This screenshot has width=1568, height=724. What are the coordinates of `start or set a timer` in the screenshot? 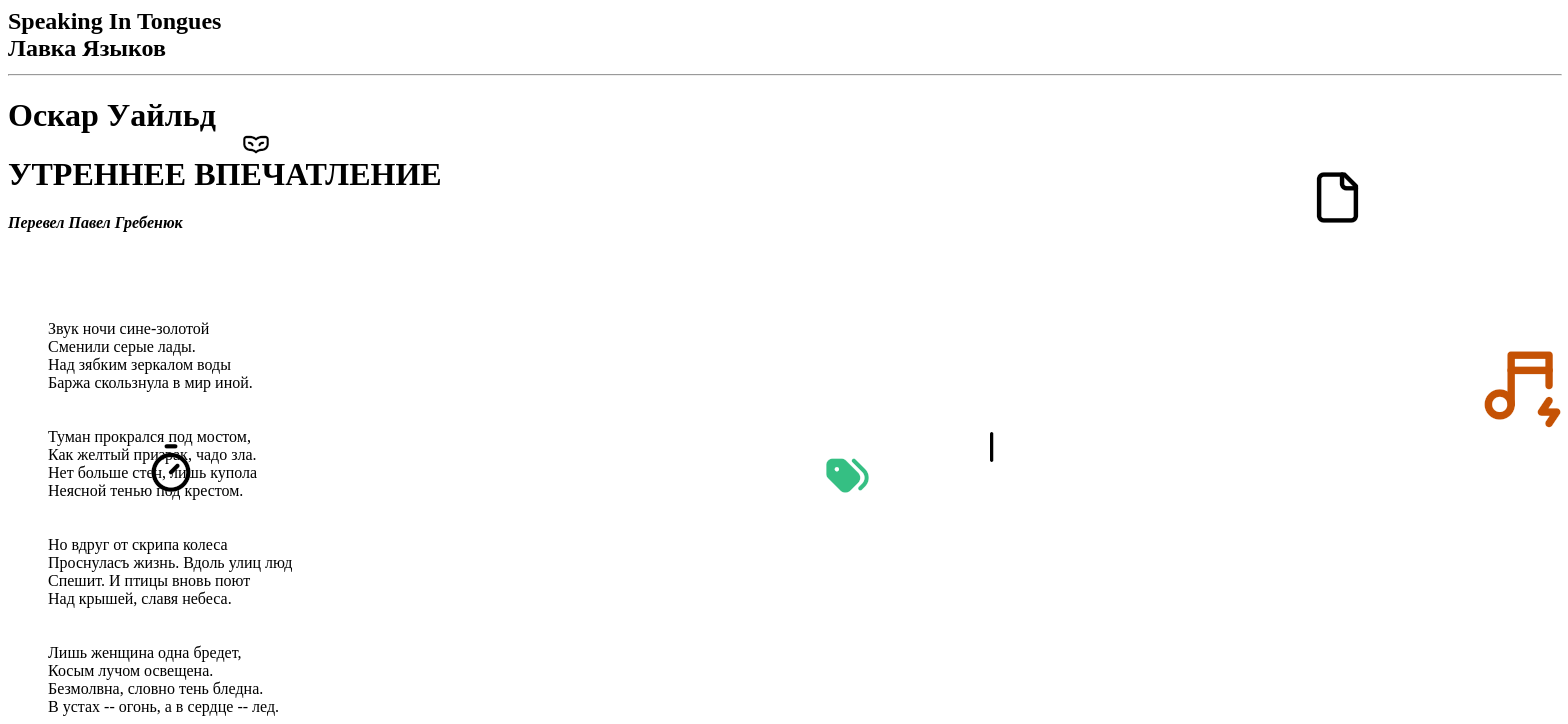 It's located at (171, 468).